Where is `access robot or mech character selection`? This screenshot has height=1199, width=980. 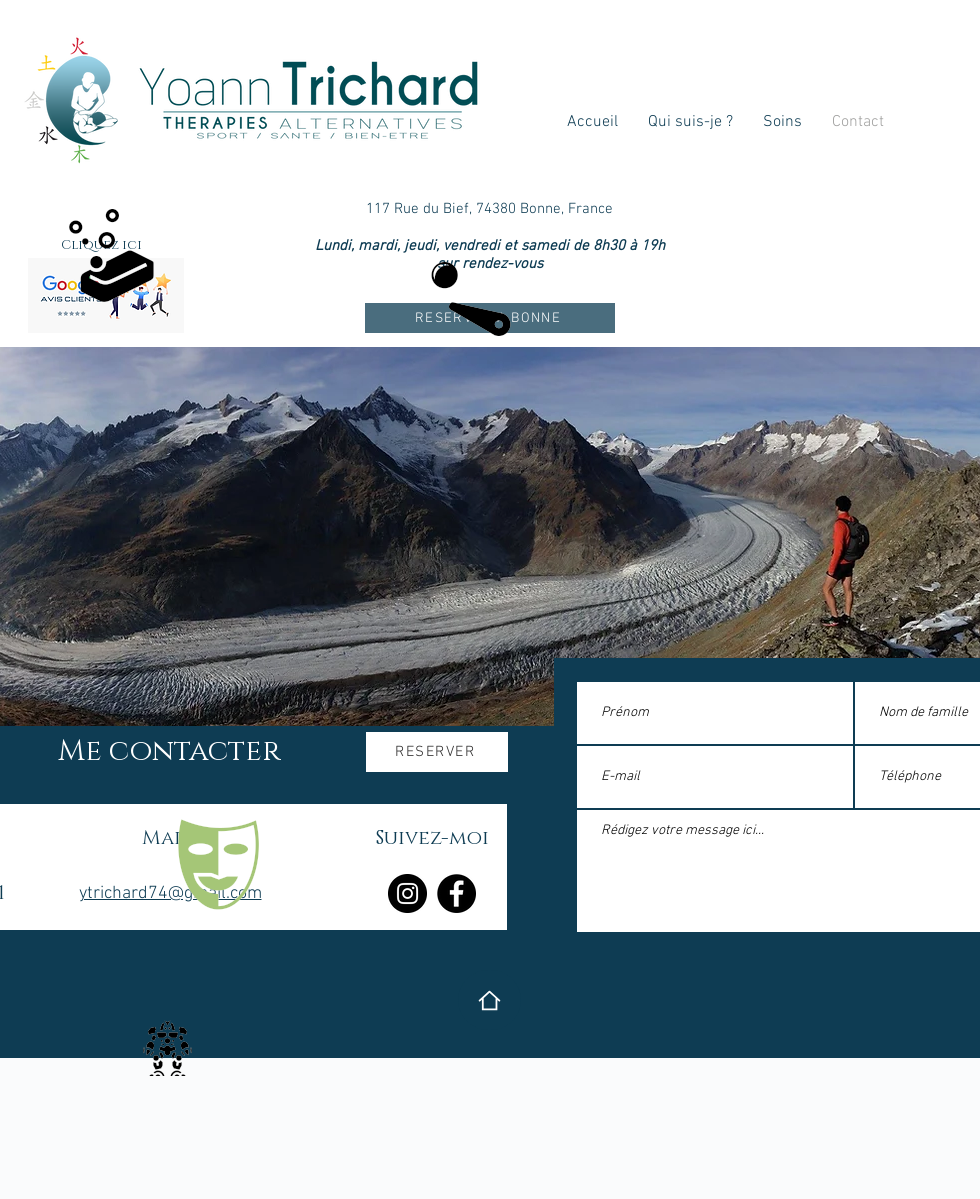 access robot or mech character selection is located at coordinates (167, 1048).